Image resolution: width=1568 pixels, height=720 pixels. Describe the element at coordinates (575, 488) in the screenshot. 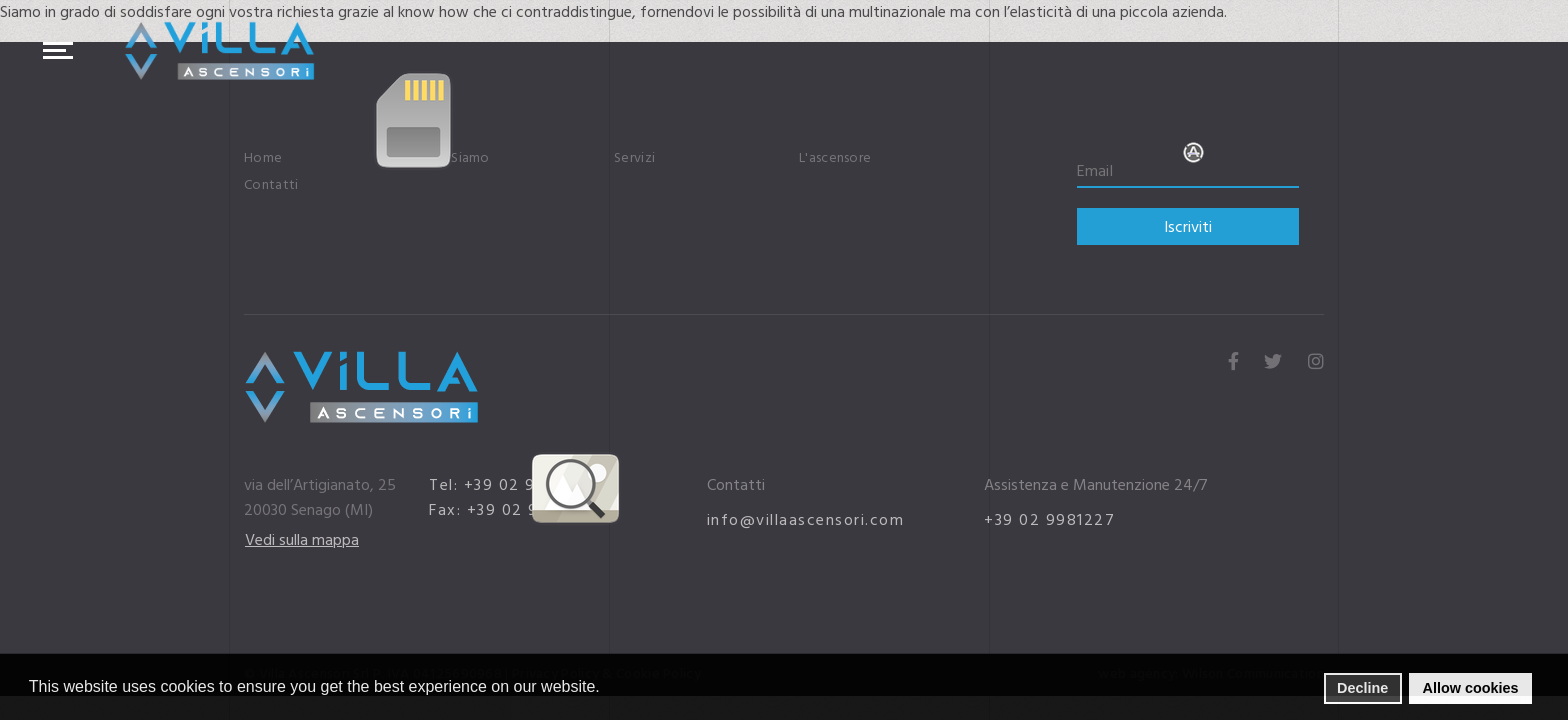

I see `open the image viewer application` at that location.